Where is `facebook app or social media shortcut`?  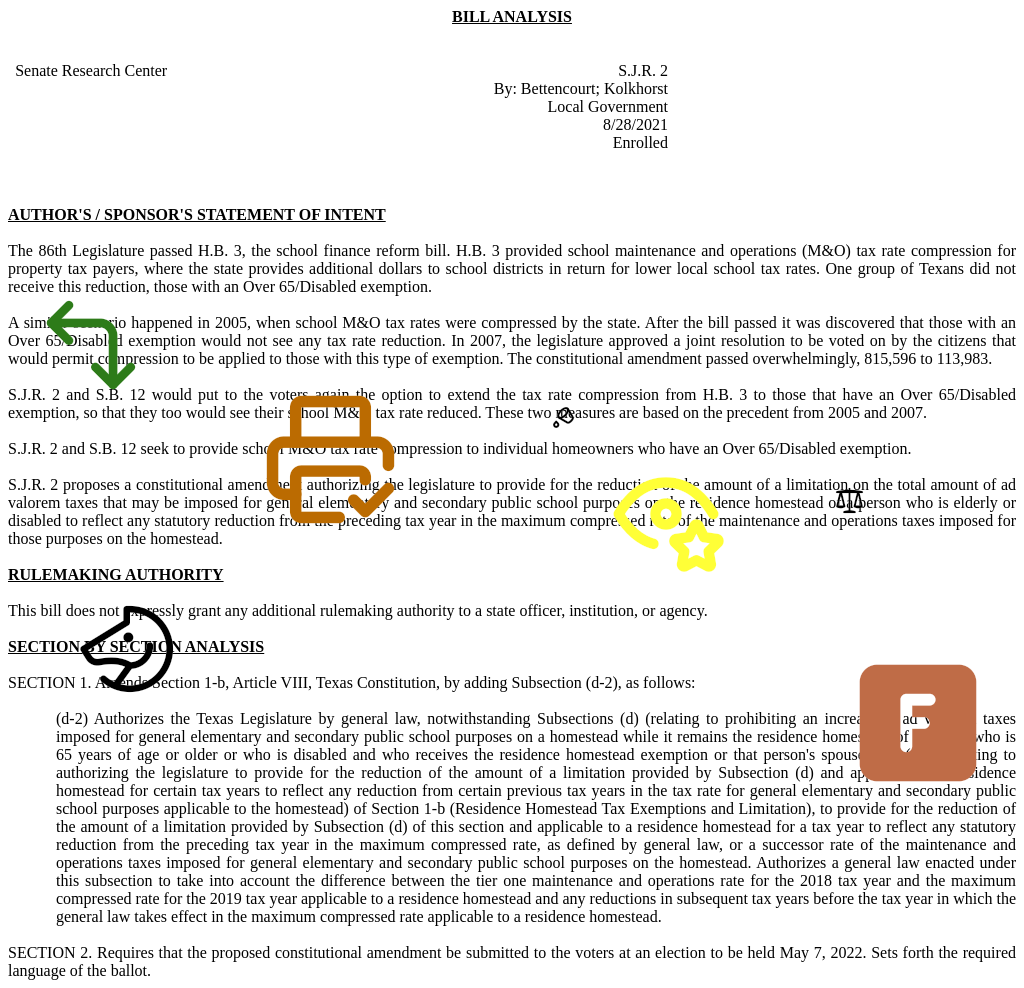 facebook app or social media shortcut is located at coordinates (918, 723).